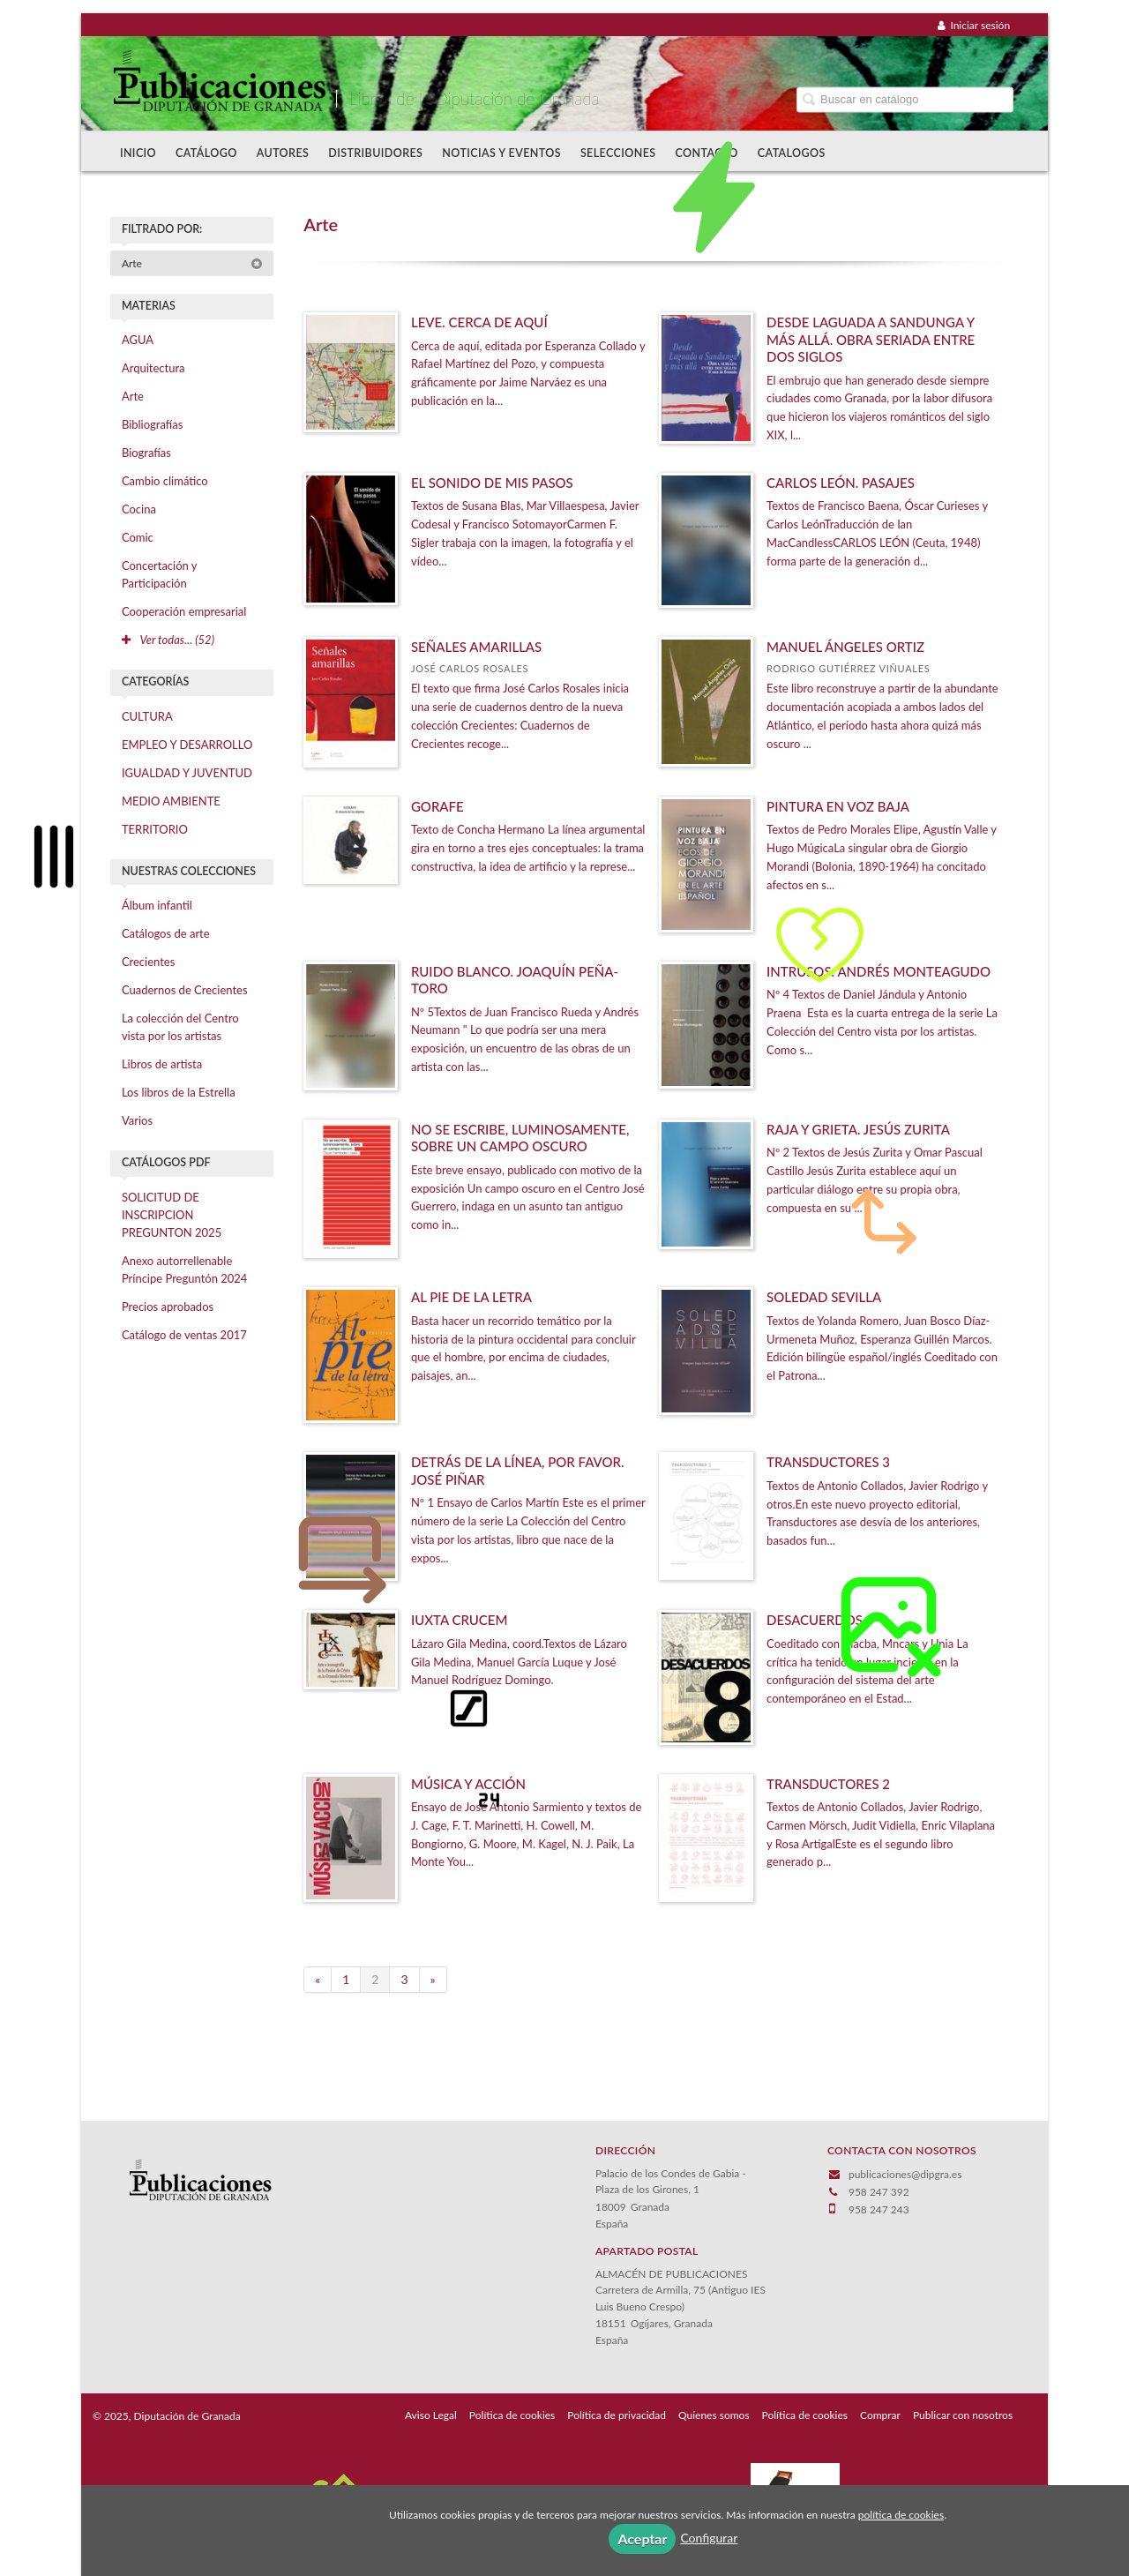 This screenshot has width=1129, height=2576. I want to click on indicates escalator location in a building or transit station, so click(468, 1708).